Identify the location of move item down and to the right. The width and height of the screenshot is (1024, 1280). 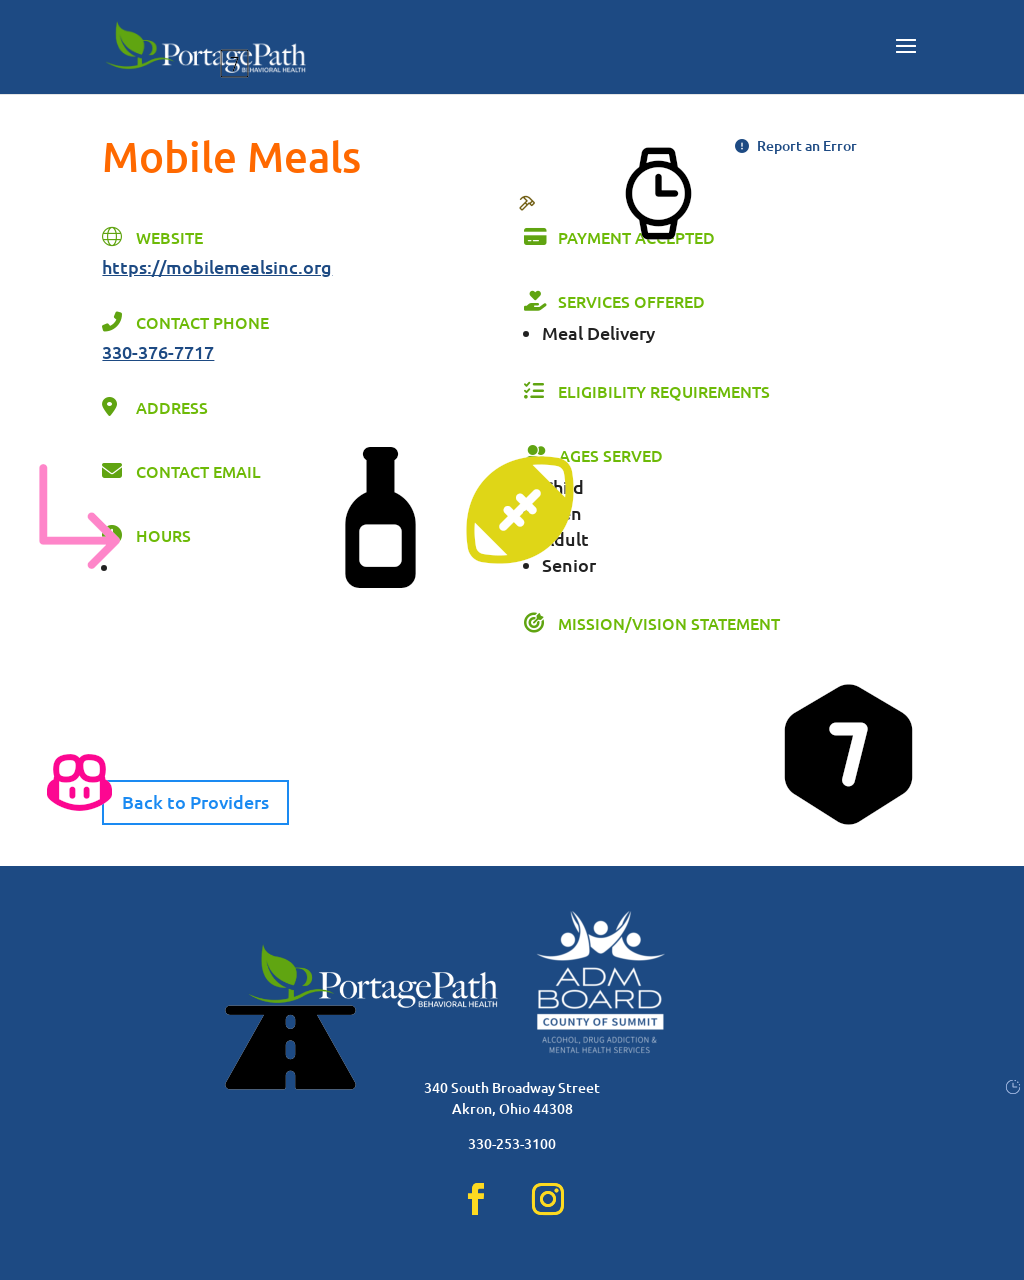
(71, 516).